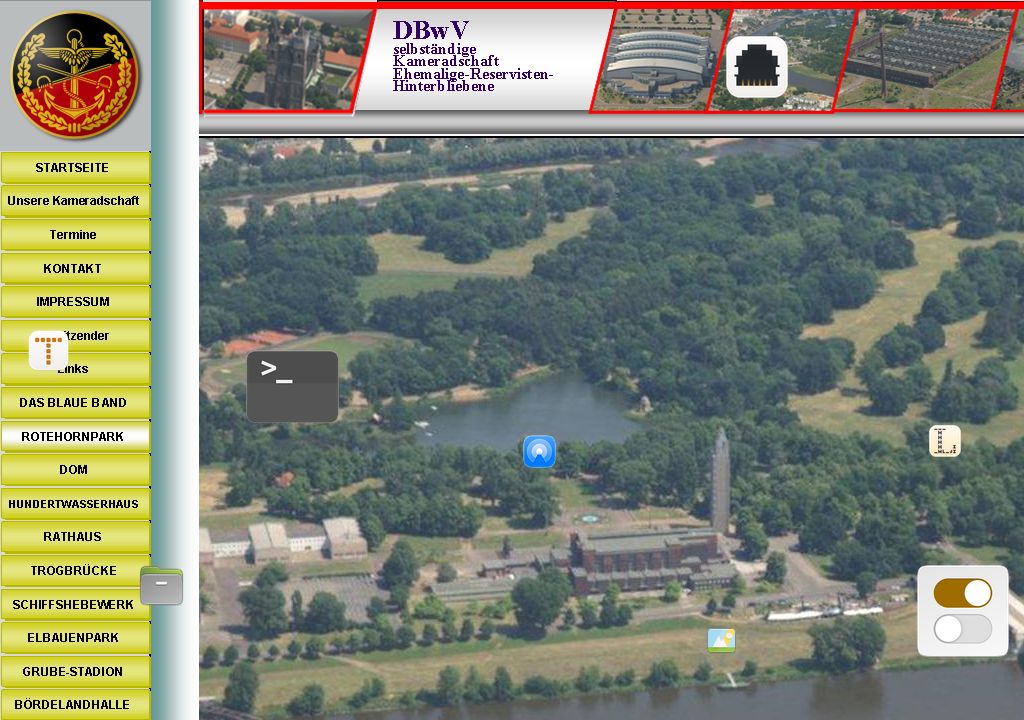 This screenshot has width=1024, height=720. I want to click on open the terminal application, so click(292, 386).